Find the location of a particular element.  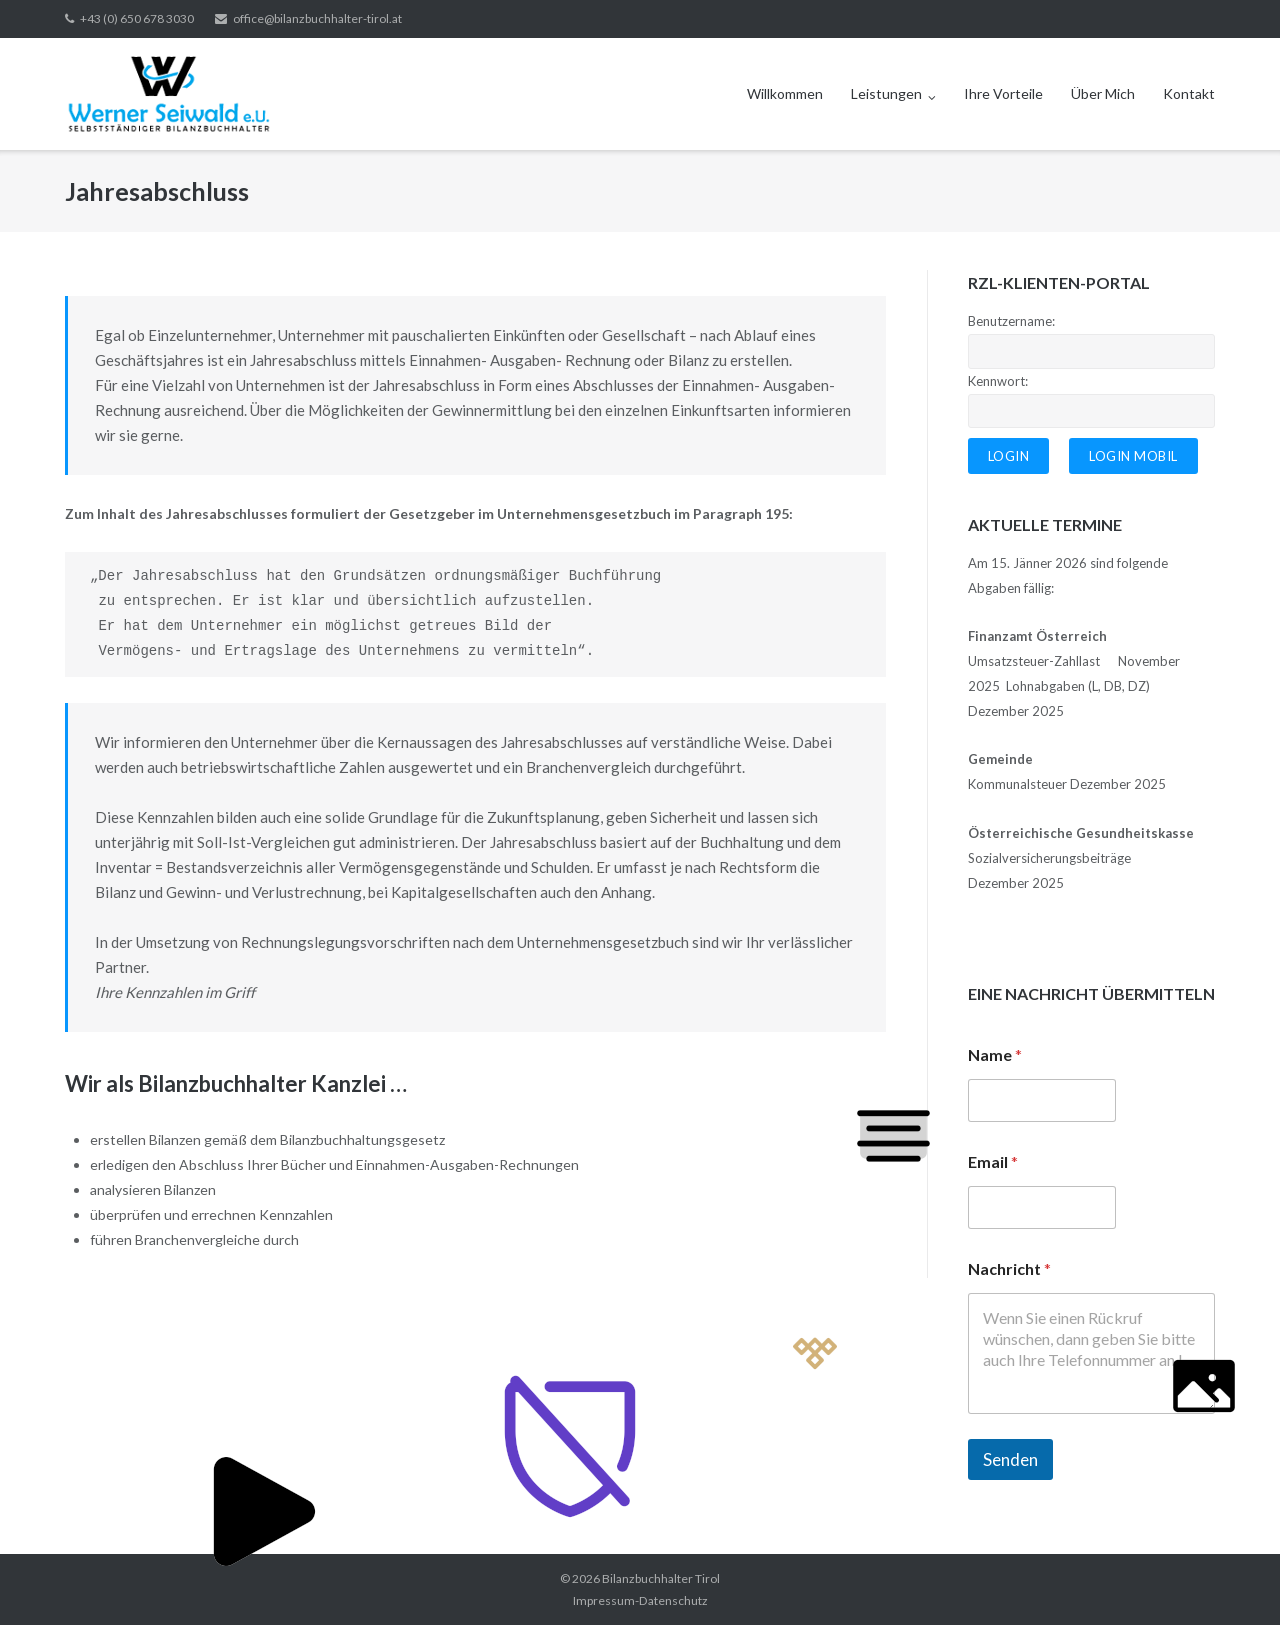

security or protection is disabled is located at coordinates (570, 1441).